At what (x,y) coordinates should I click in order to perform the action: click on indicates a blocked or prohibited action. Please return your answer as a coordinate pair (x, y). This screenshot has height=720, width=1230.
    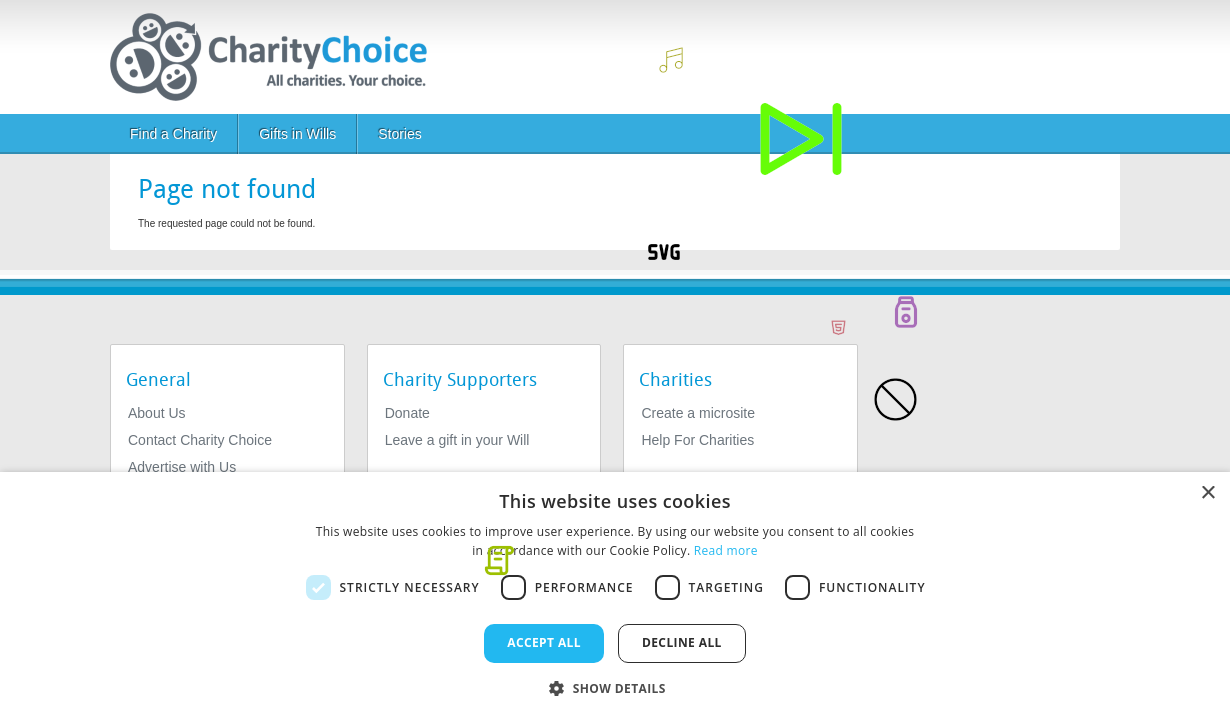
    Looking at the image, I should click on (895, 399).